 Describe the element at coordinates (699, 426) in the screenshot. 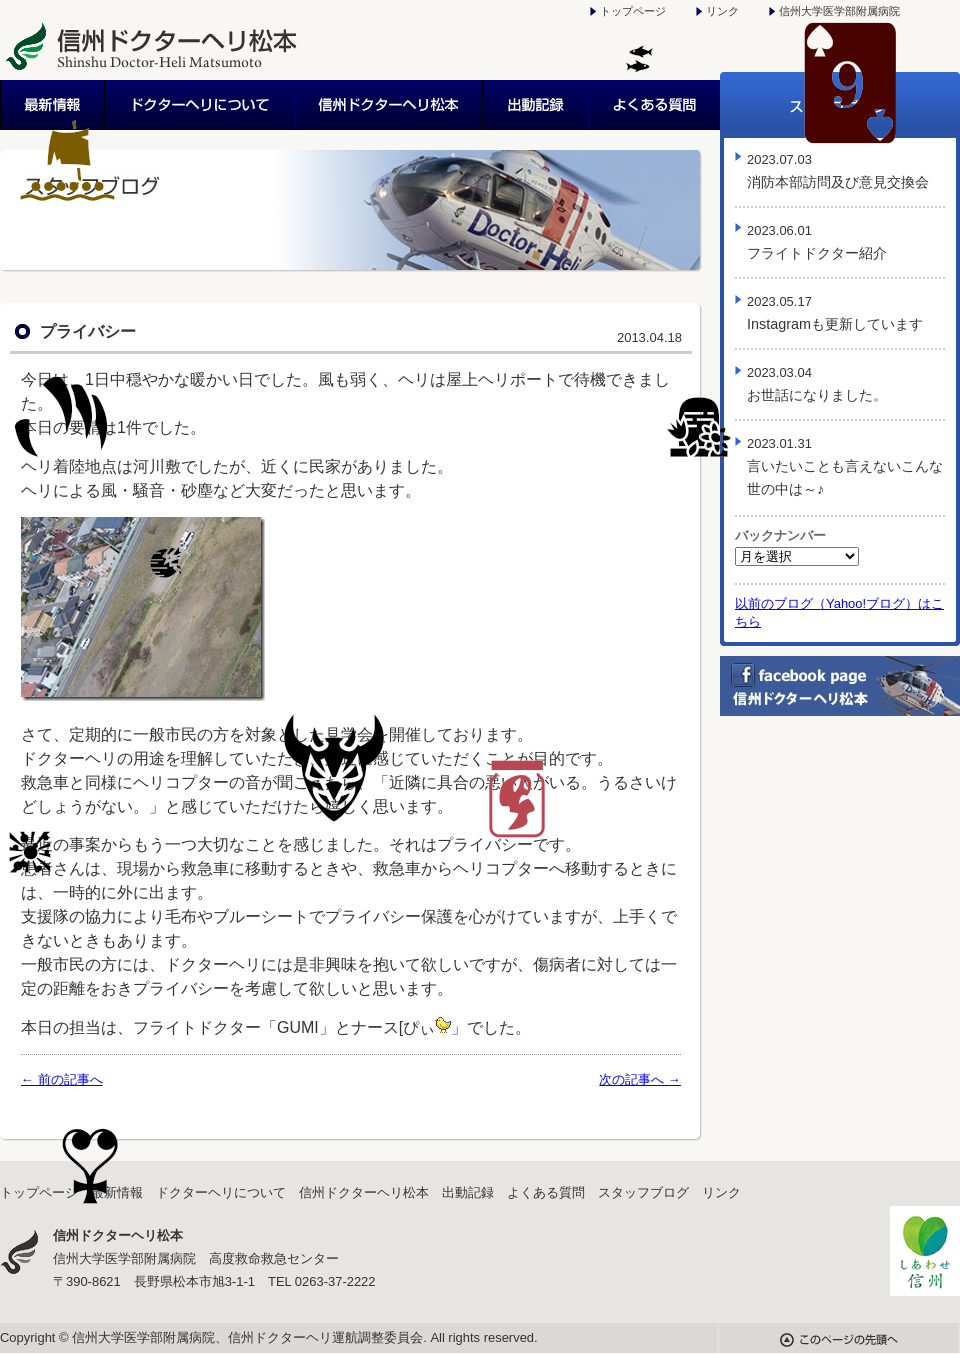

I see `memorial or cemetery location marker` at that location.